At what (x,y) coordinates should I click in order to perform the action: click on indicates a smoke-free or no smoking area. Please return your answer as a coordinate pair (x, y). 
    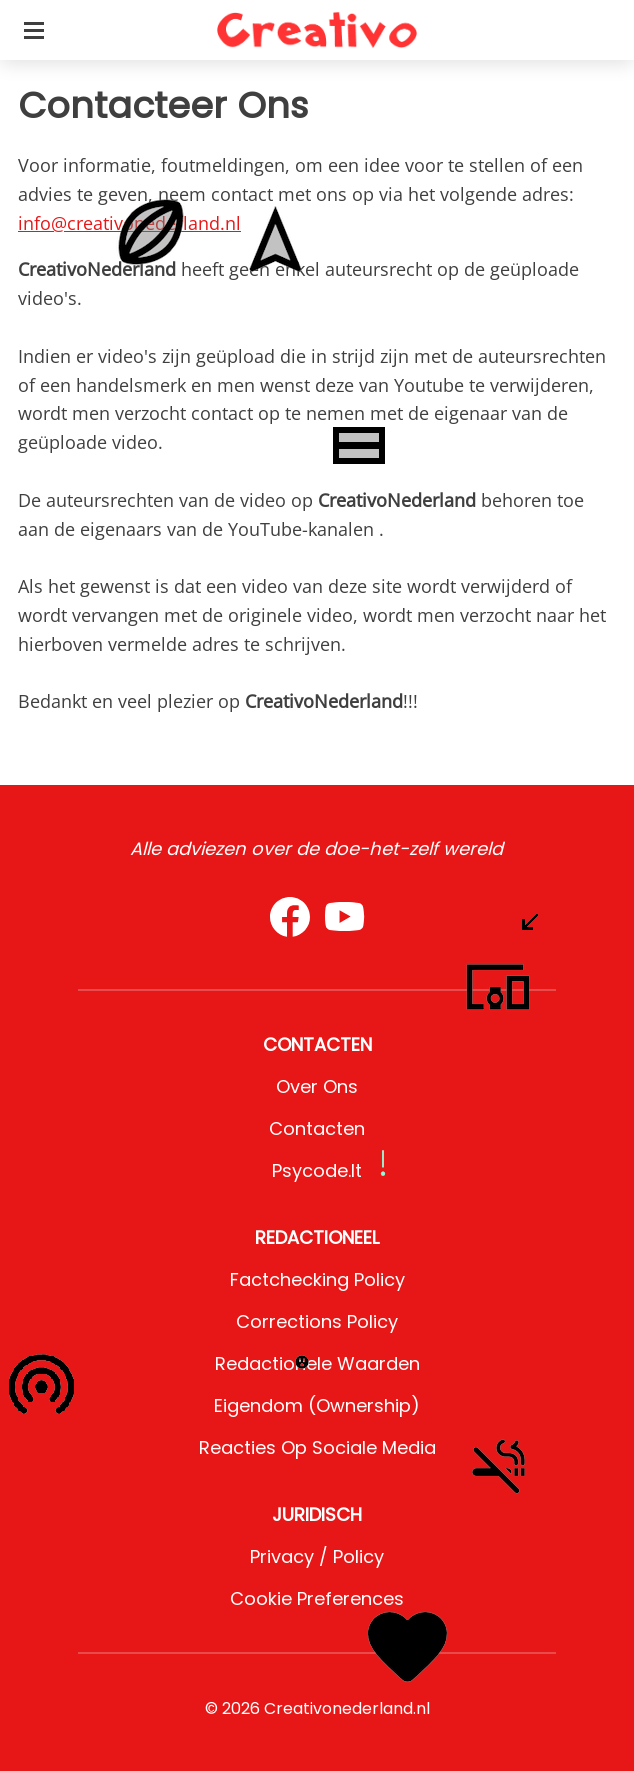
    Looking at the image, I should click on (498, 1465).